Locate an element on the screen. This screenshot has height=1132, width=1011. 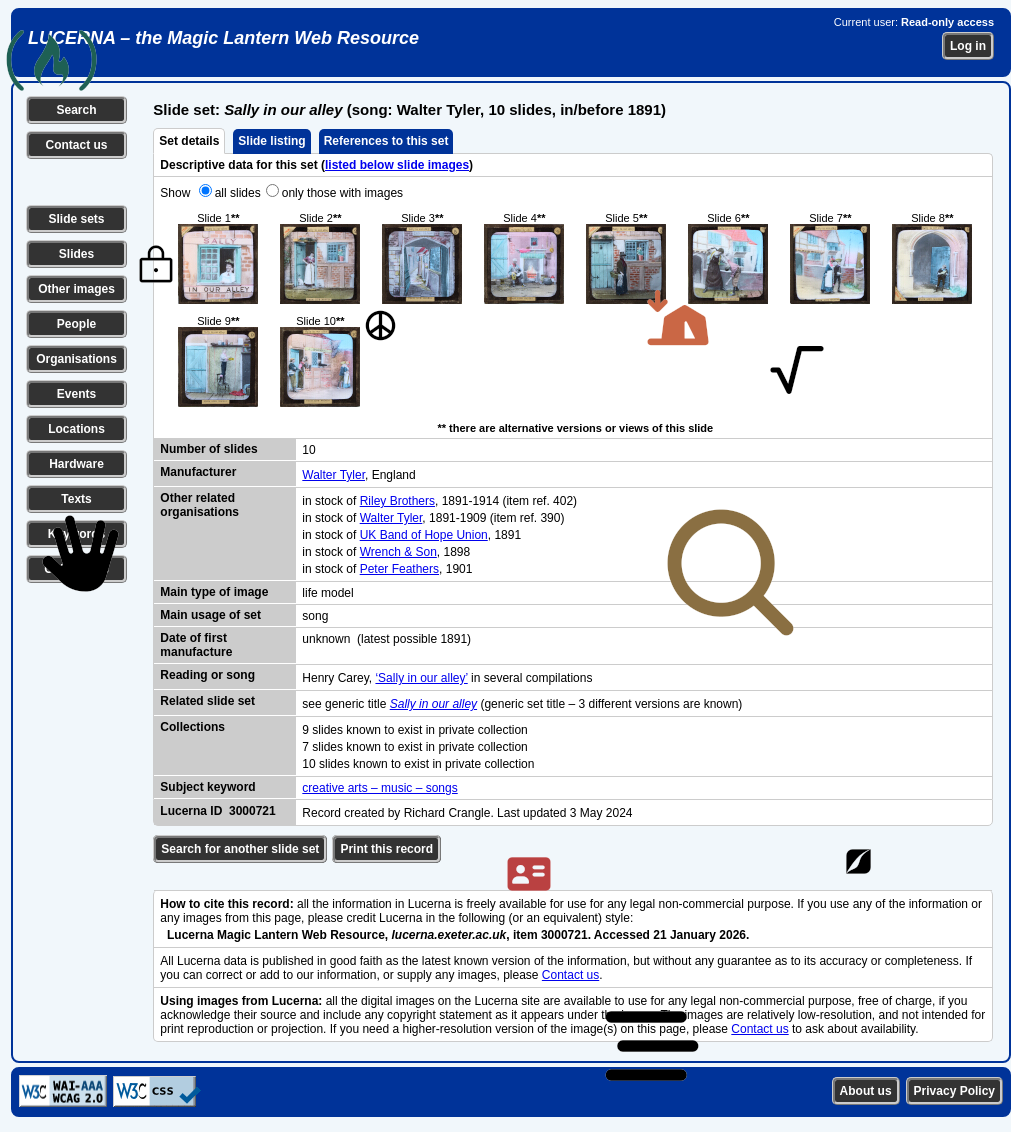
send a vulcan salute or "live long and prosper" greeting is located at coordinates (80, 553).